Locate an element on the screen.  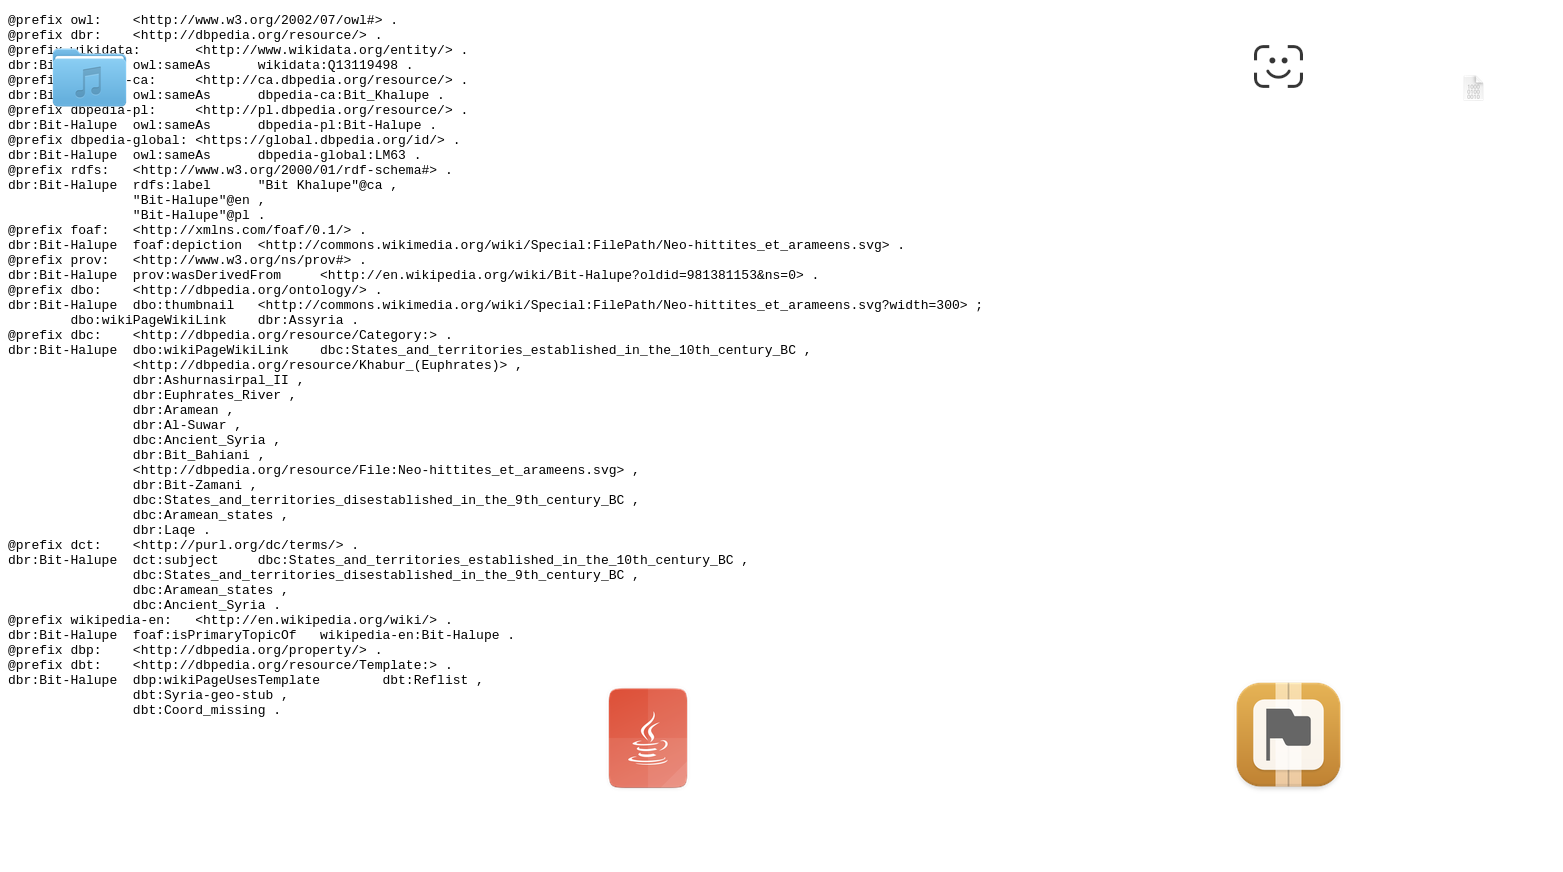
face recognition authentication is located at coordinates (1278, 66).